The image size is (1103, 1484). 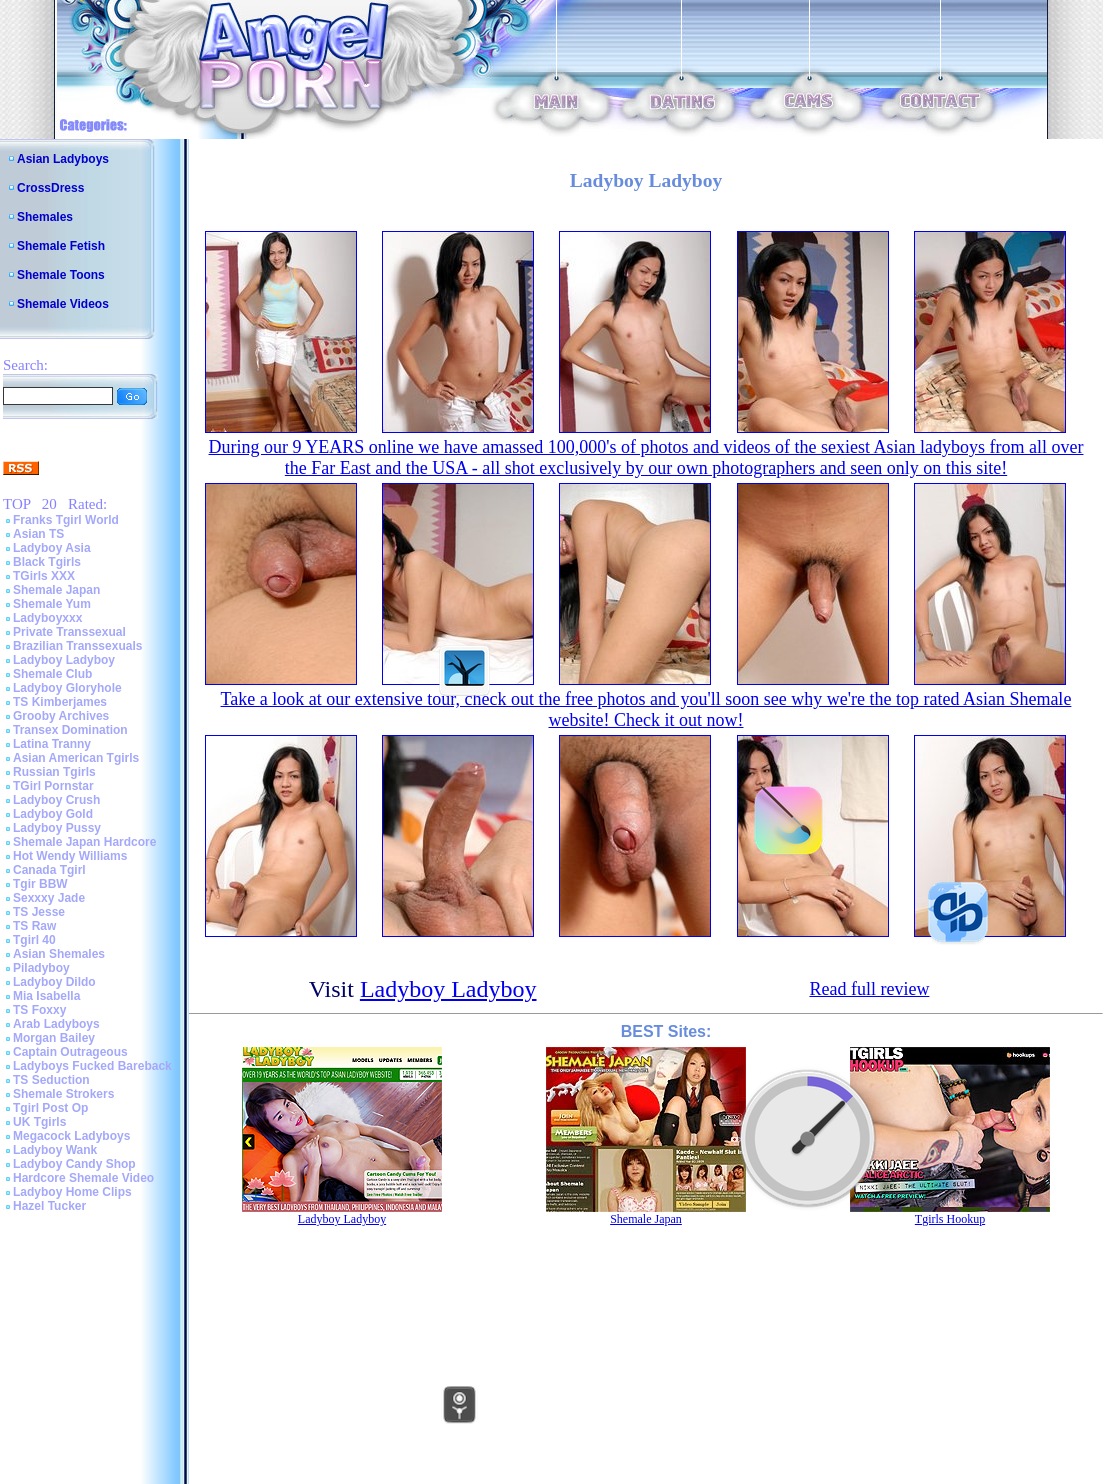 What do you see at coordinates (788, 820) in the screenshot?
I see `open krita digital painting application` at bounding box center [788, 820].